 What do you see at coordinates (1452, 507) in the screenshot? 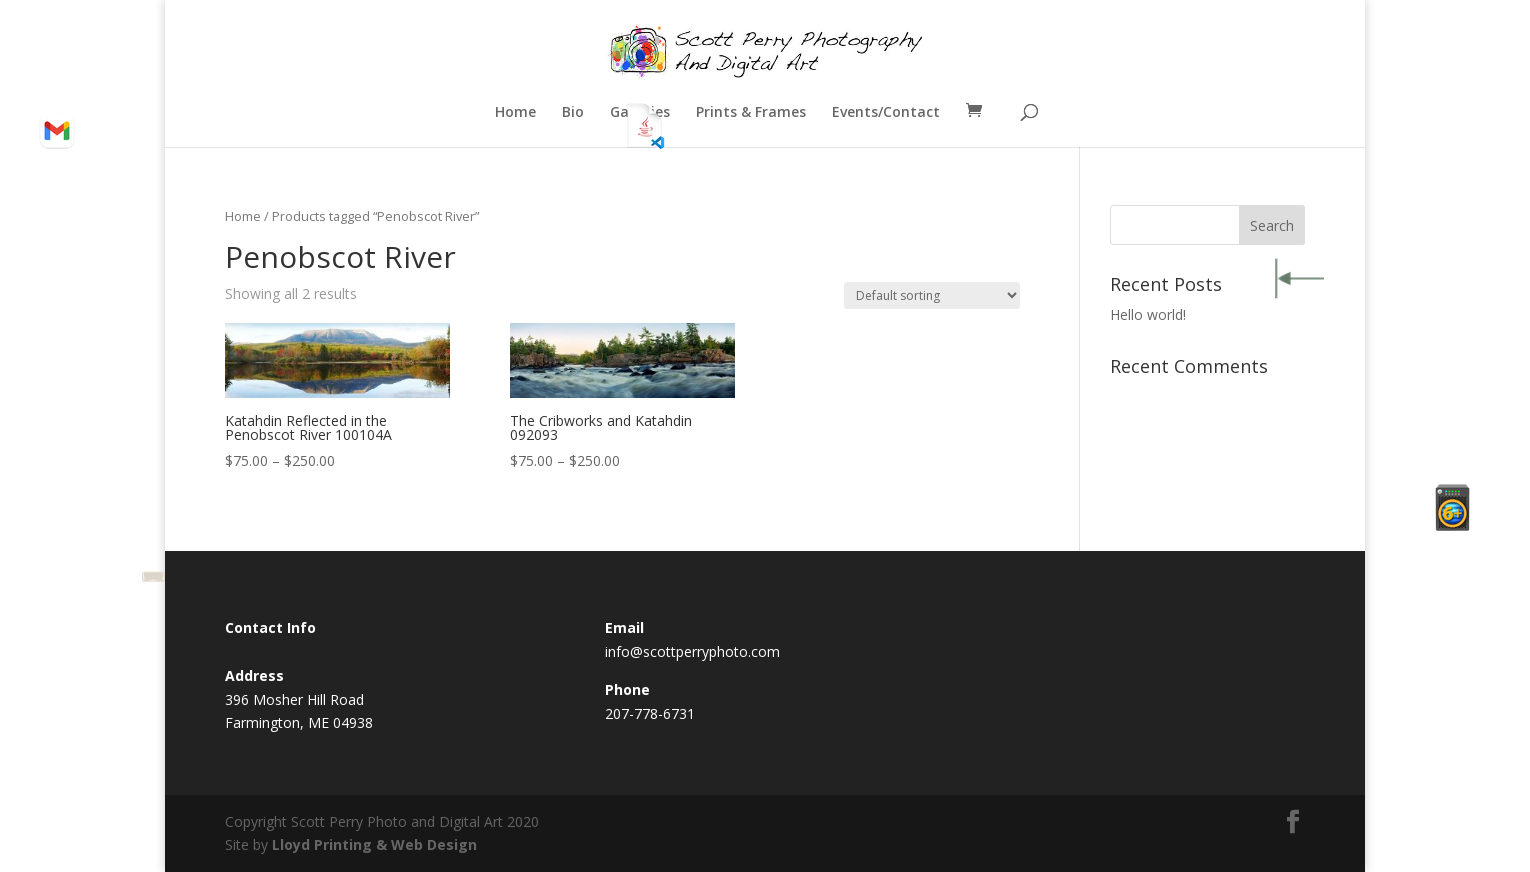
I see `RAID 6+ storage configuration or disk array` at bounding box center [1452, 507].